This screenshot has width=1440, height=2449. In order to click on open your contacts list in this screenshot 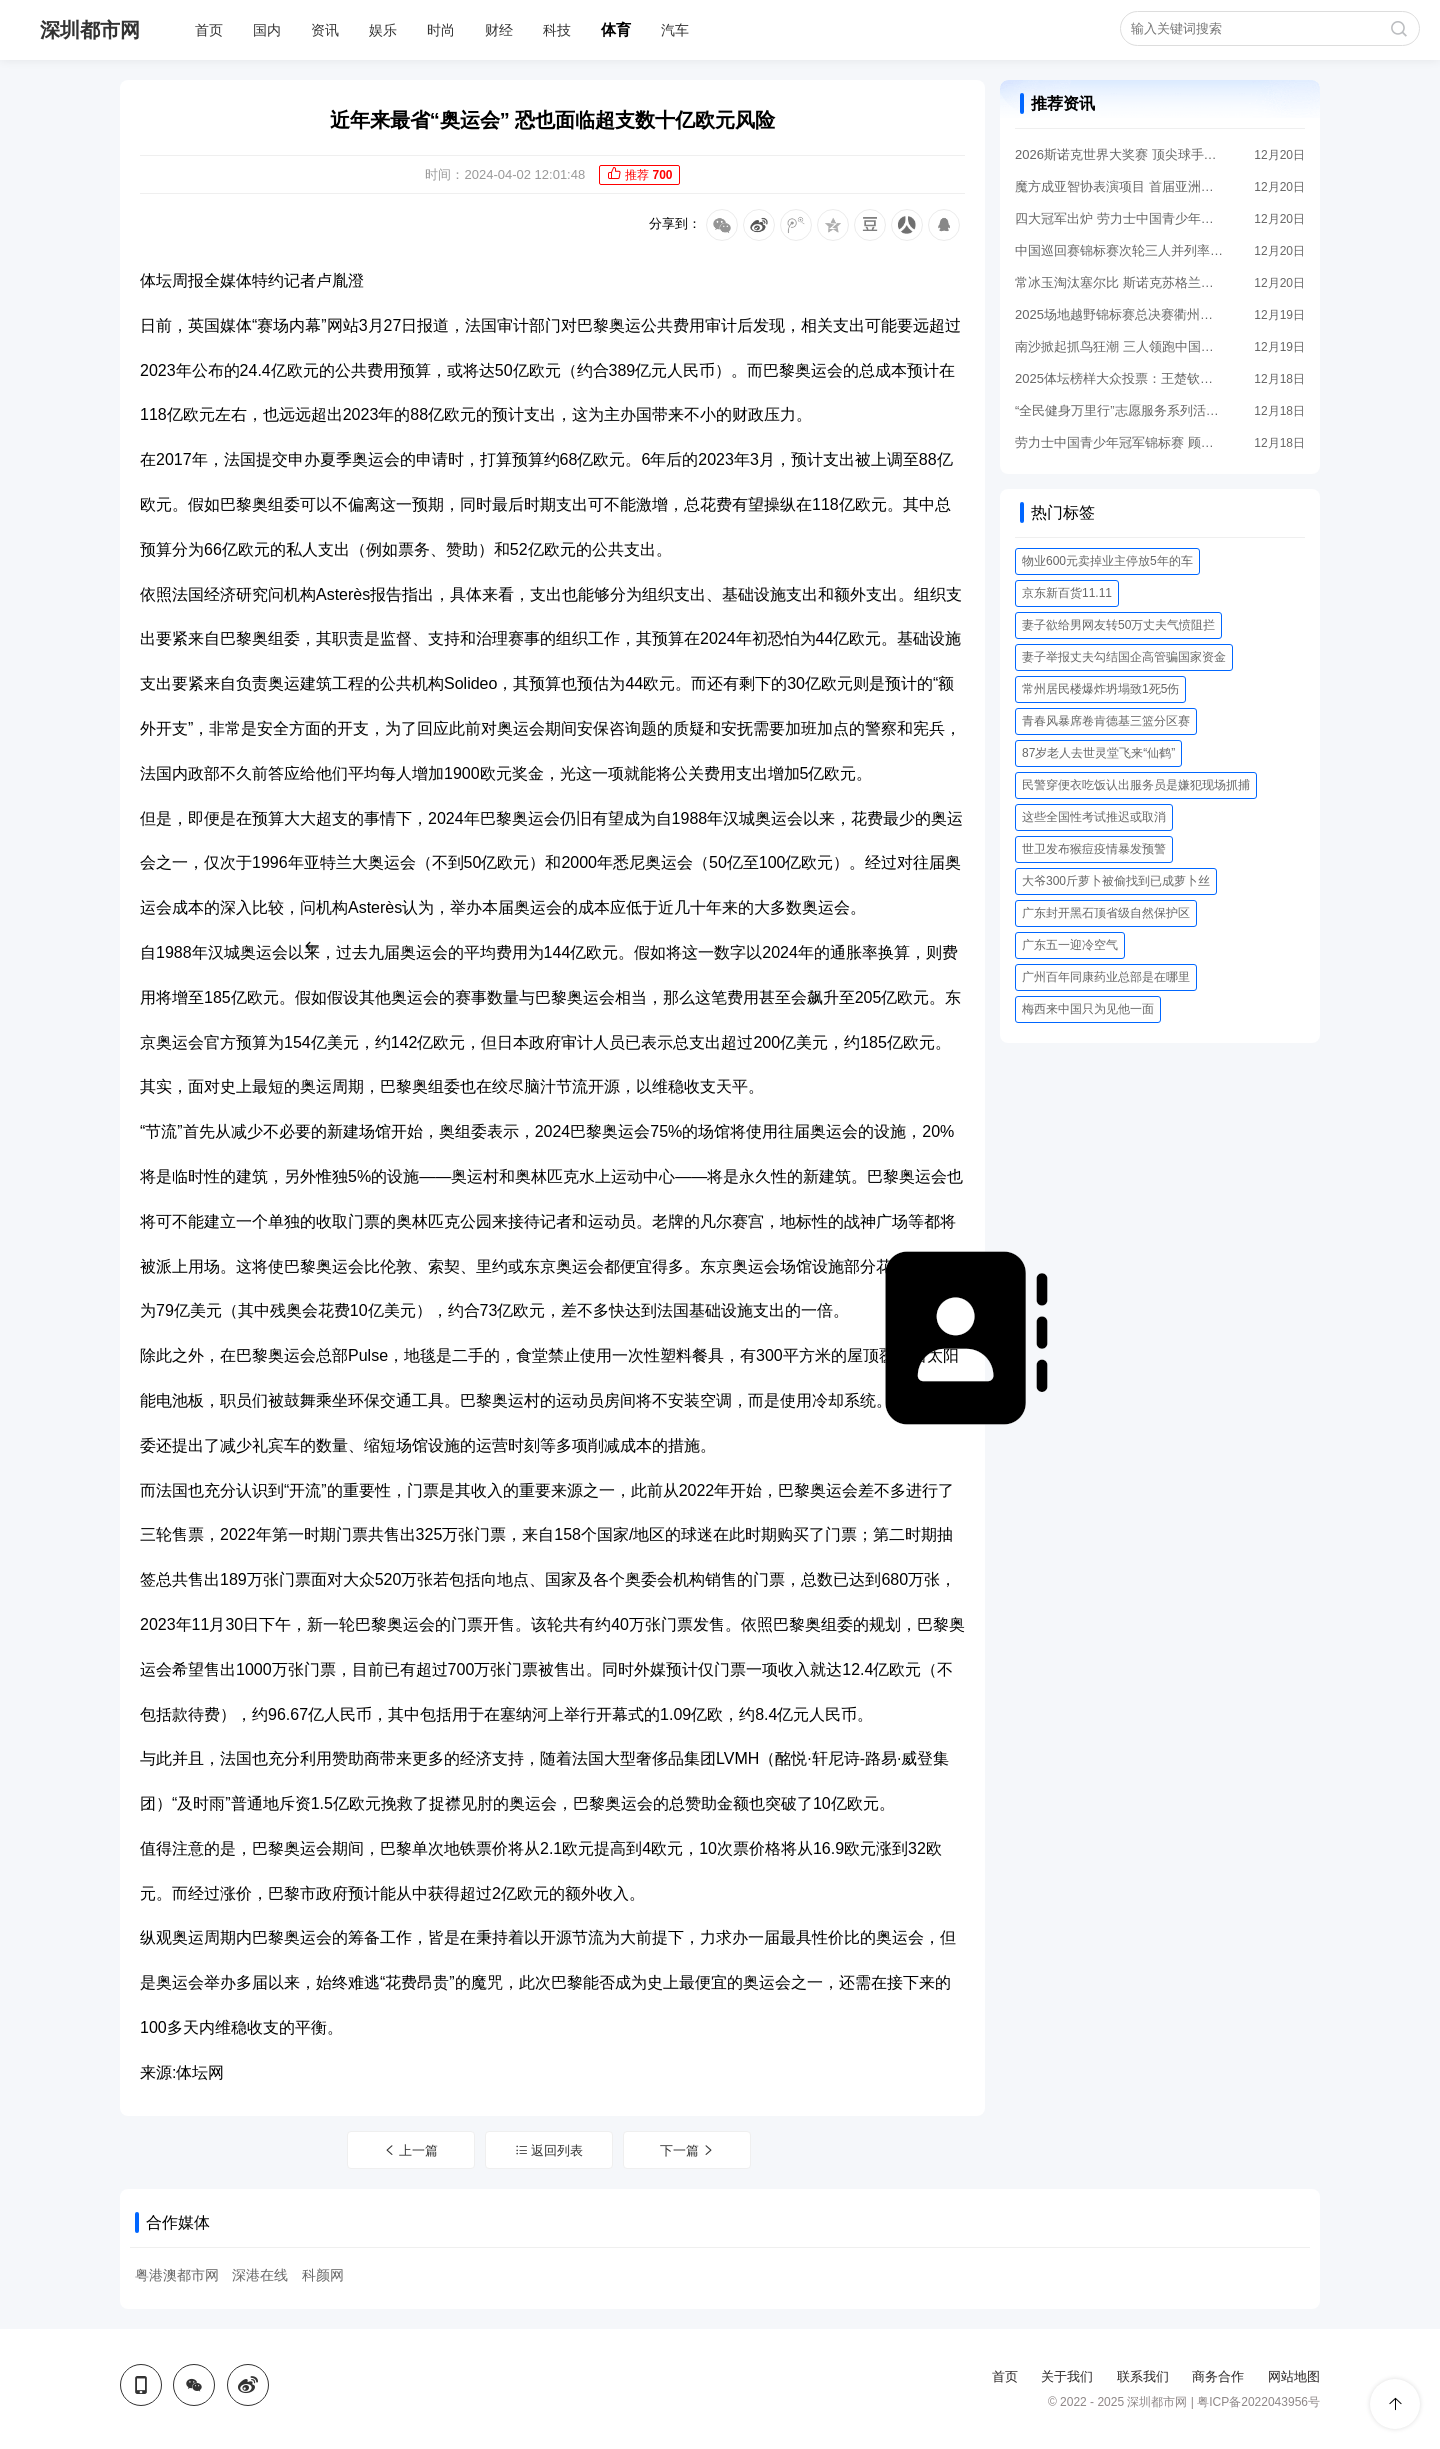, I will do `click(961, 1338)`.